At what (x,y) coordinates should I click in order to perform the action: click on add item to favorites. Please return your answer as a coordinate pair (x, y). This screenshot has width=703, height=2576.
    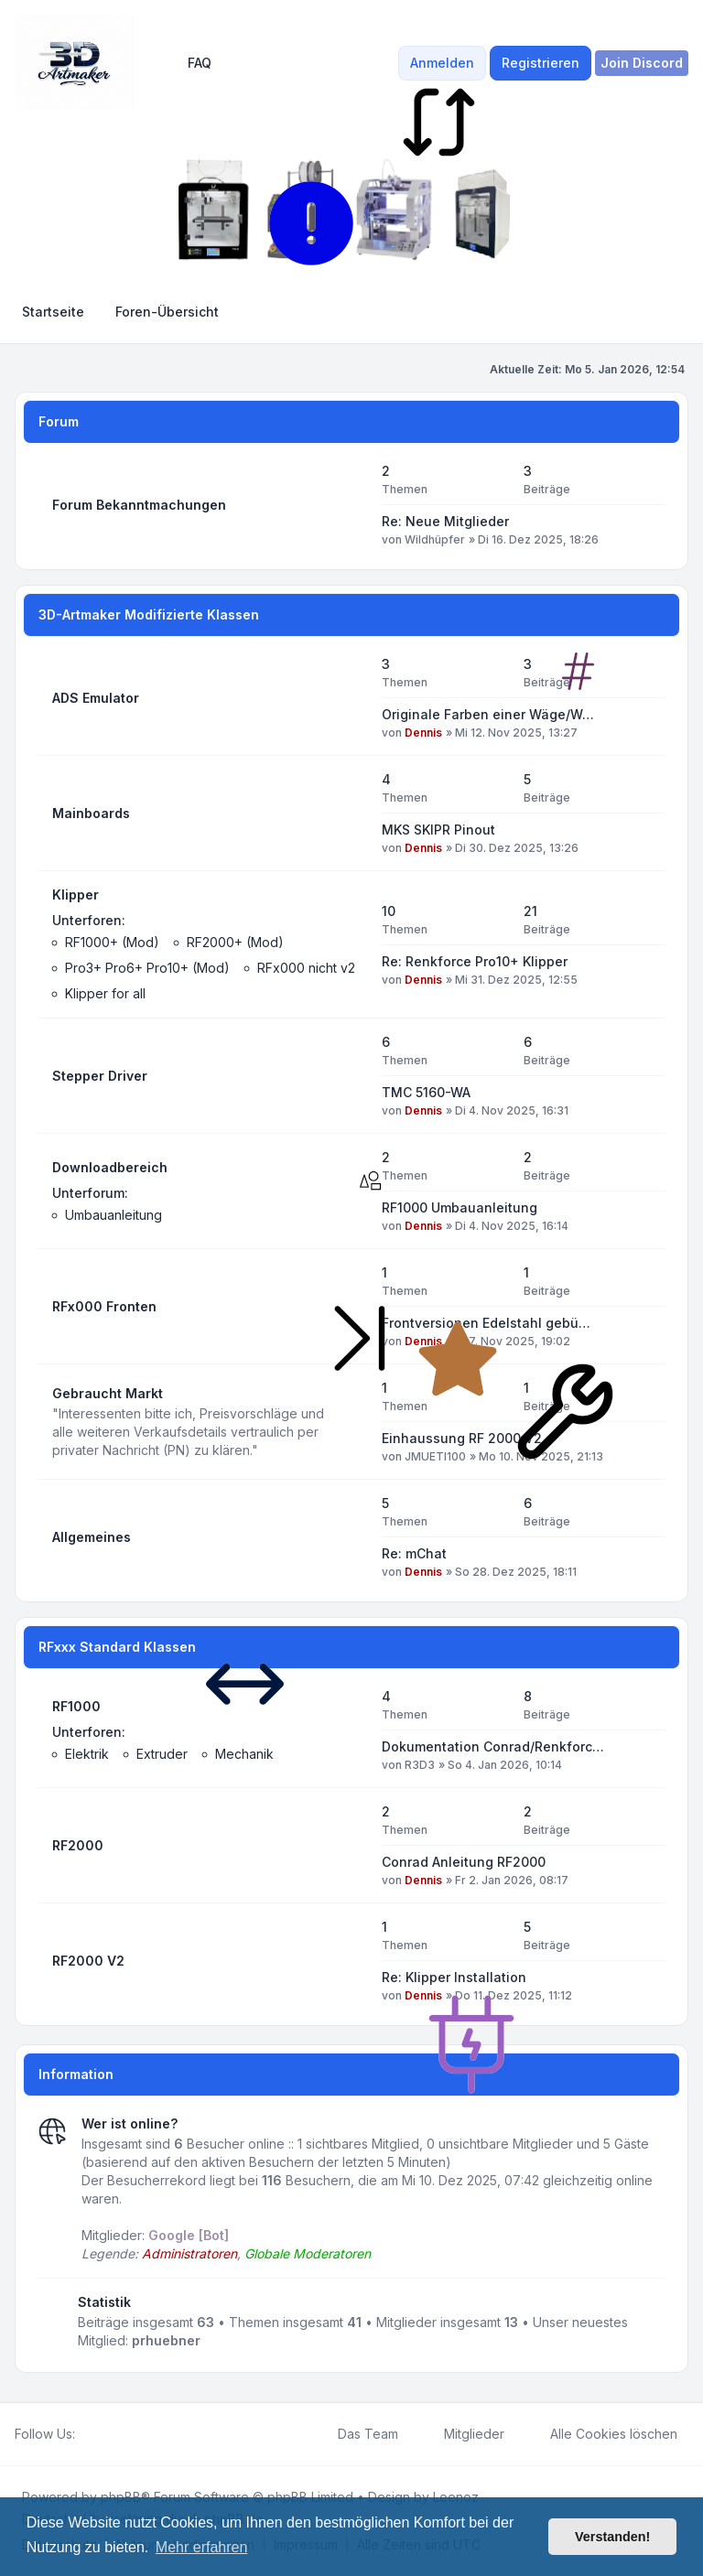
    Looking at the image, I should click on (458, 1361).